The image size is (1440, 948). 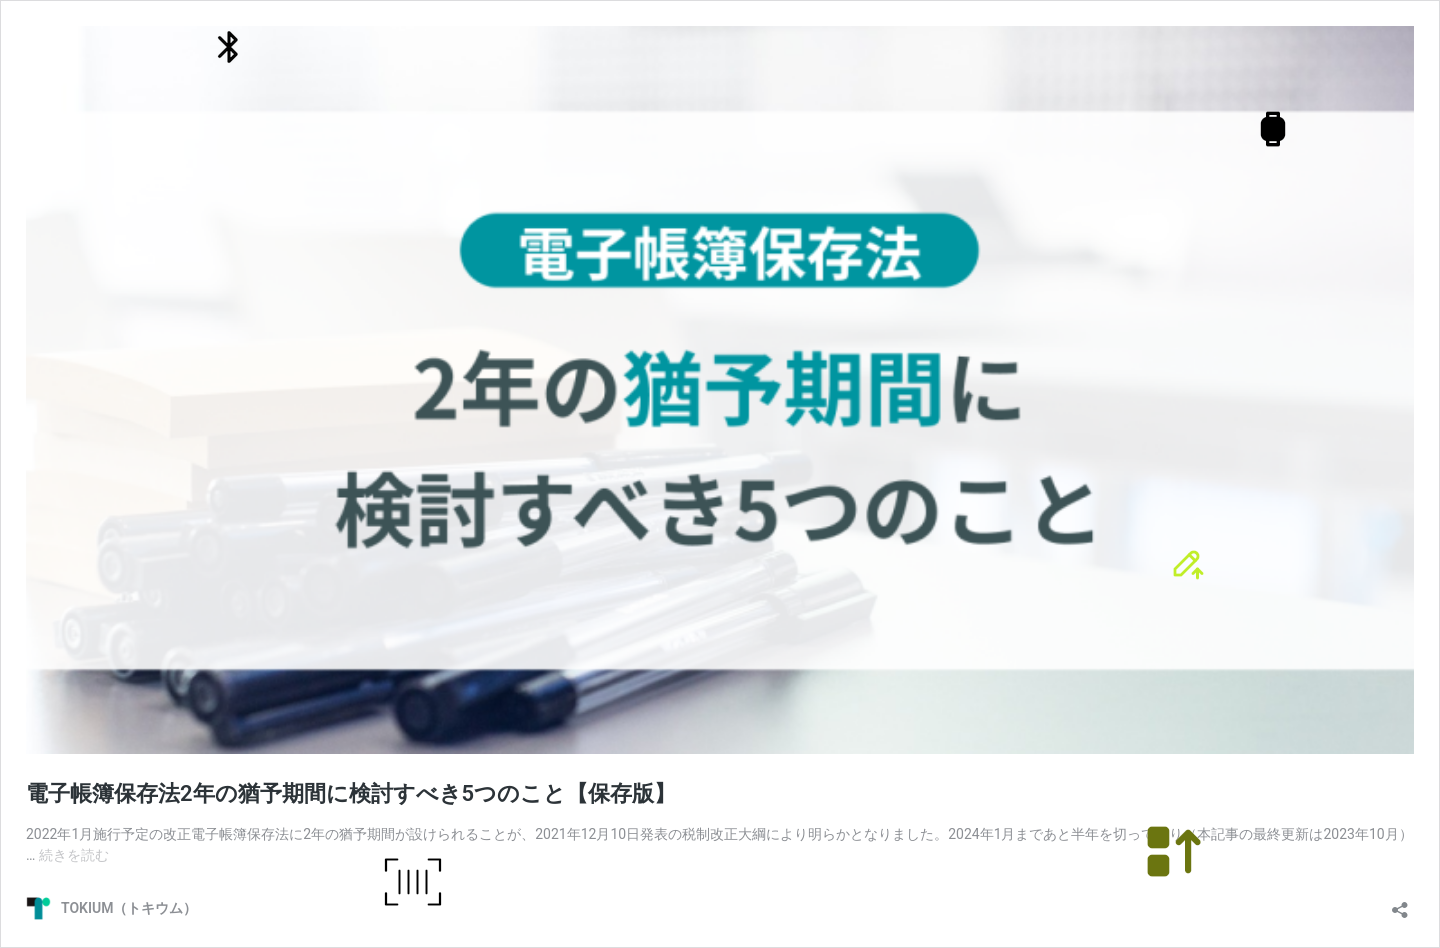 What do you see at coordinates (413, 882) in the screenshot?
I see `scan a barcode` at bounding box center [413, 882].